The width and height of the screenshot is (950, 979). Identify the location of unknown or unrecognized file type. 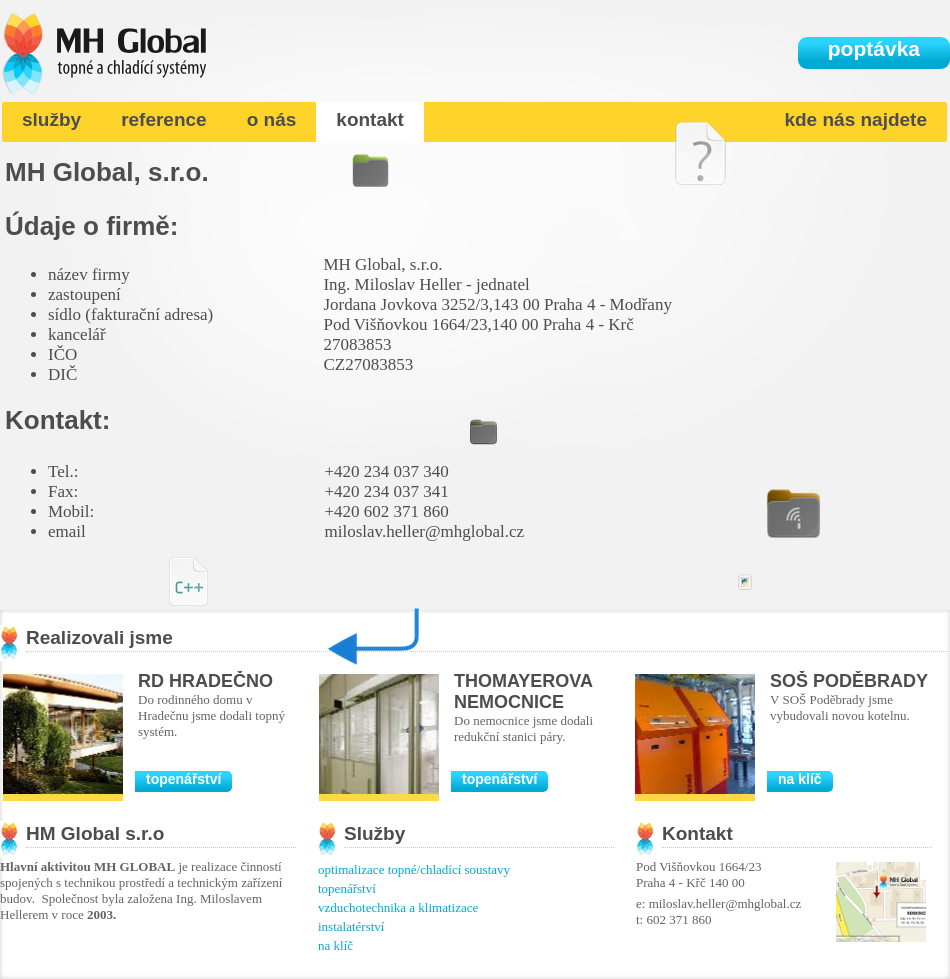
(700, 153).